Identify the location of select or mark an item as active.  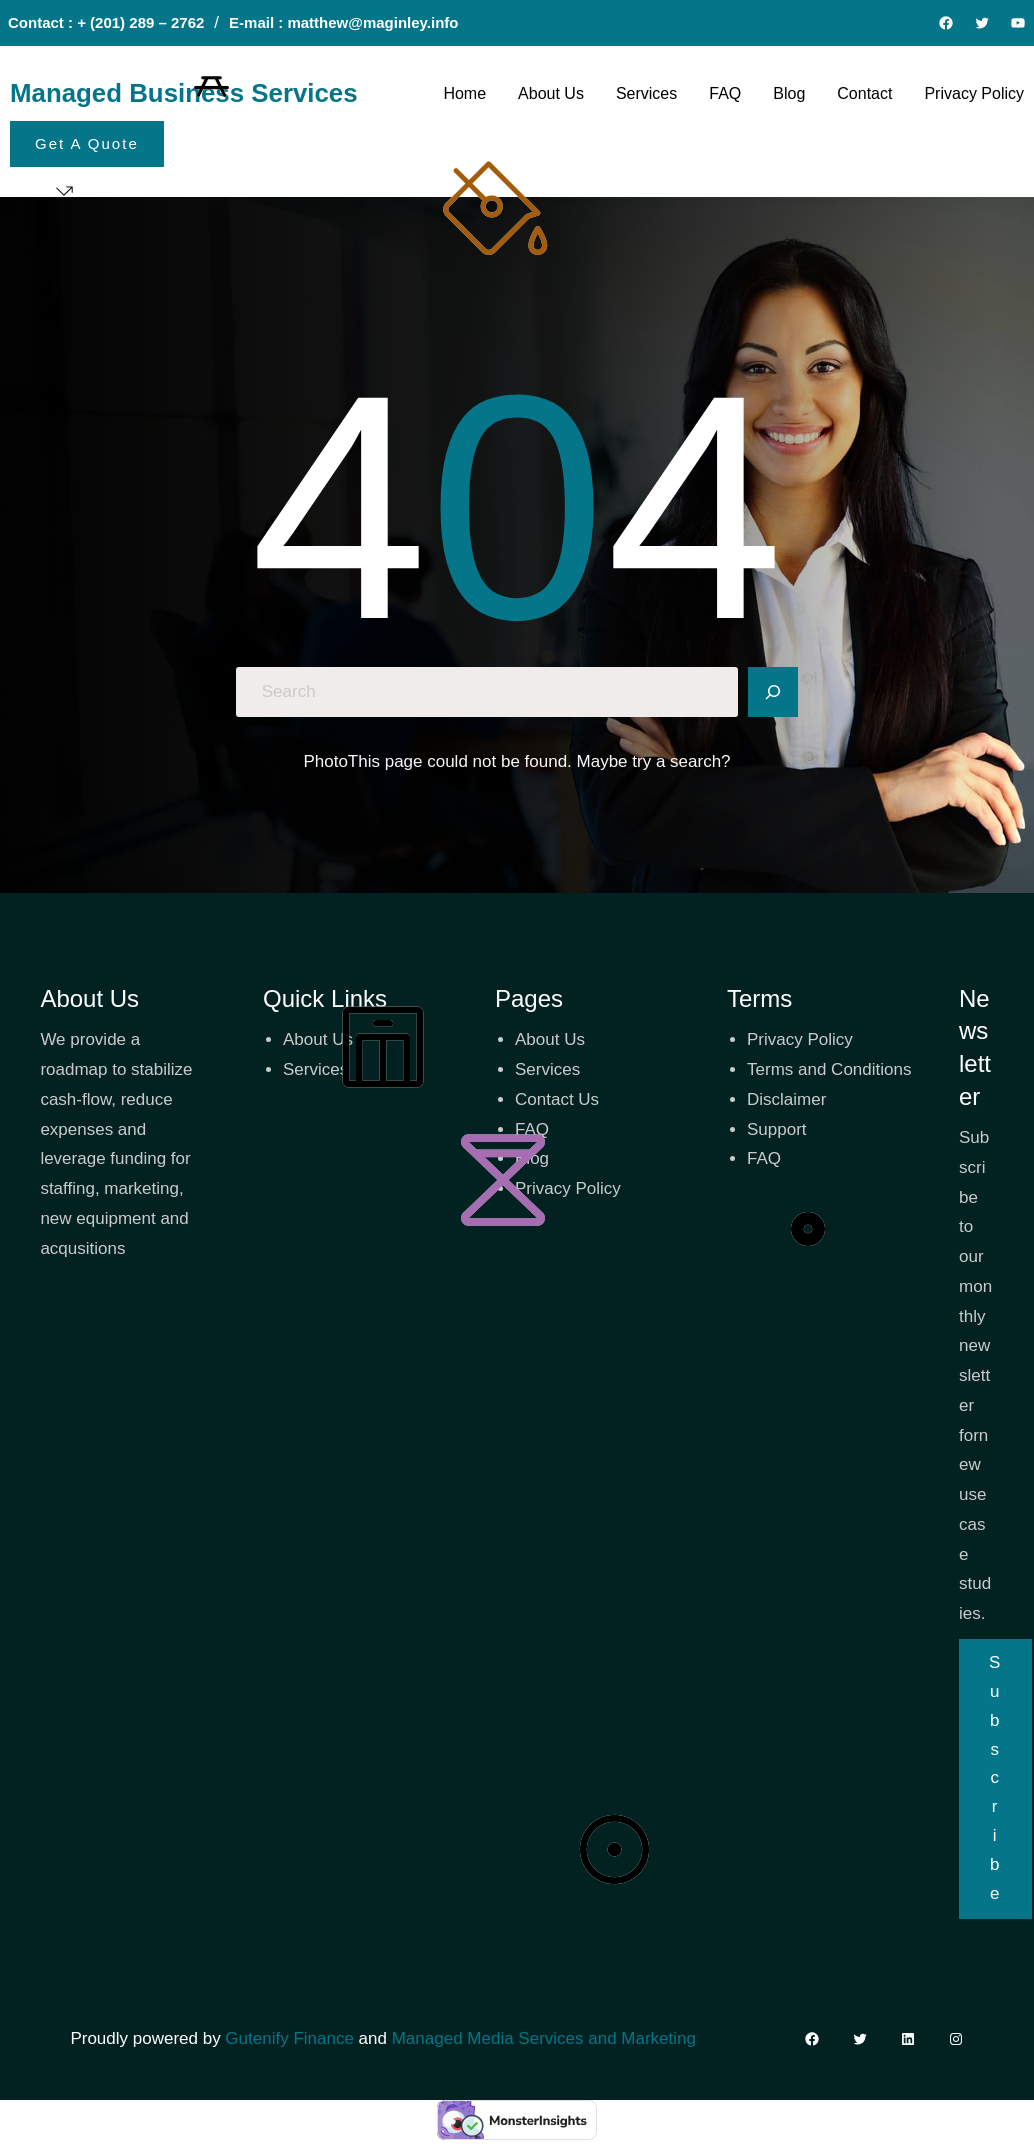
(614, 1849).